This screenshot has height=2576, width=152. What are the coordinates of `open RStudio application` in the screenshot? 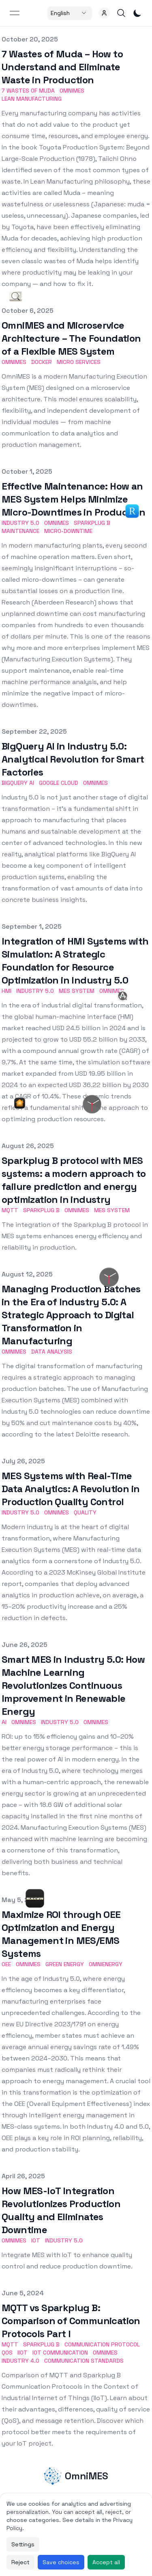 It's located at (132, 511).